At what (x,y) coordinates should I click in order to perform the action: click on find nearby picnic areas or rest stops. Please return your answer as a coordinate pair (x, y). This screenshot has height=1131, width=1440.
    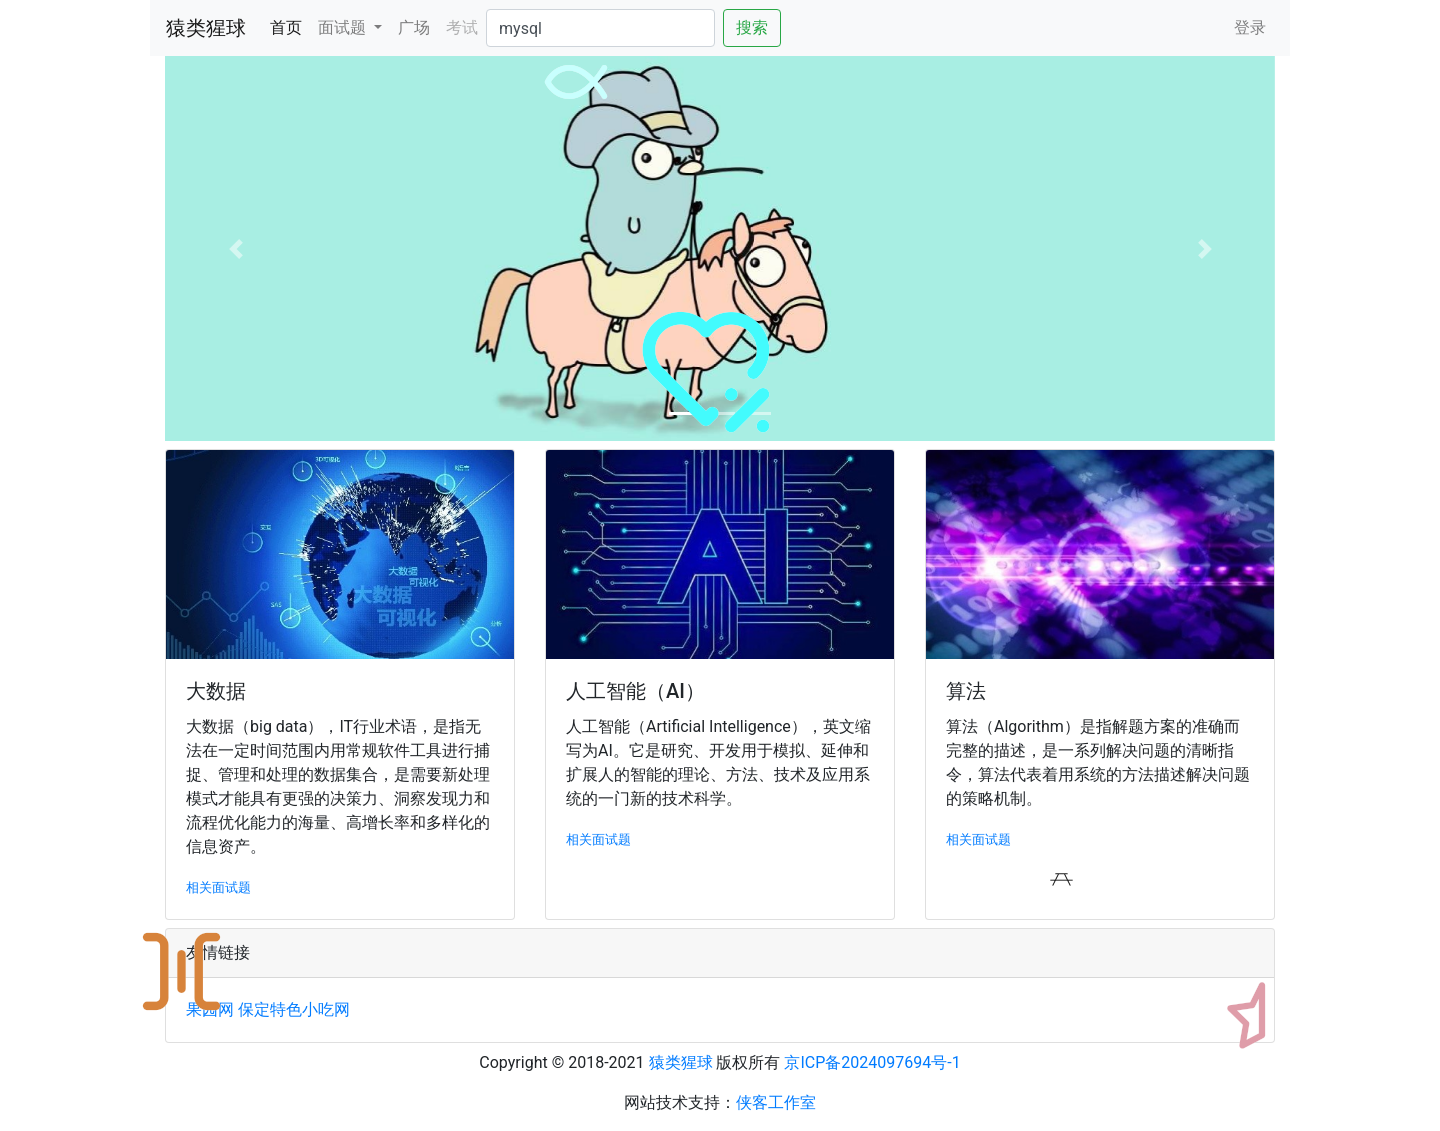
    Looking at the image, I should click on (1061, 879).